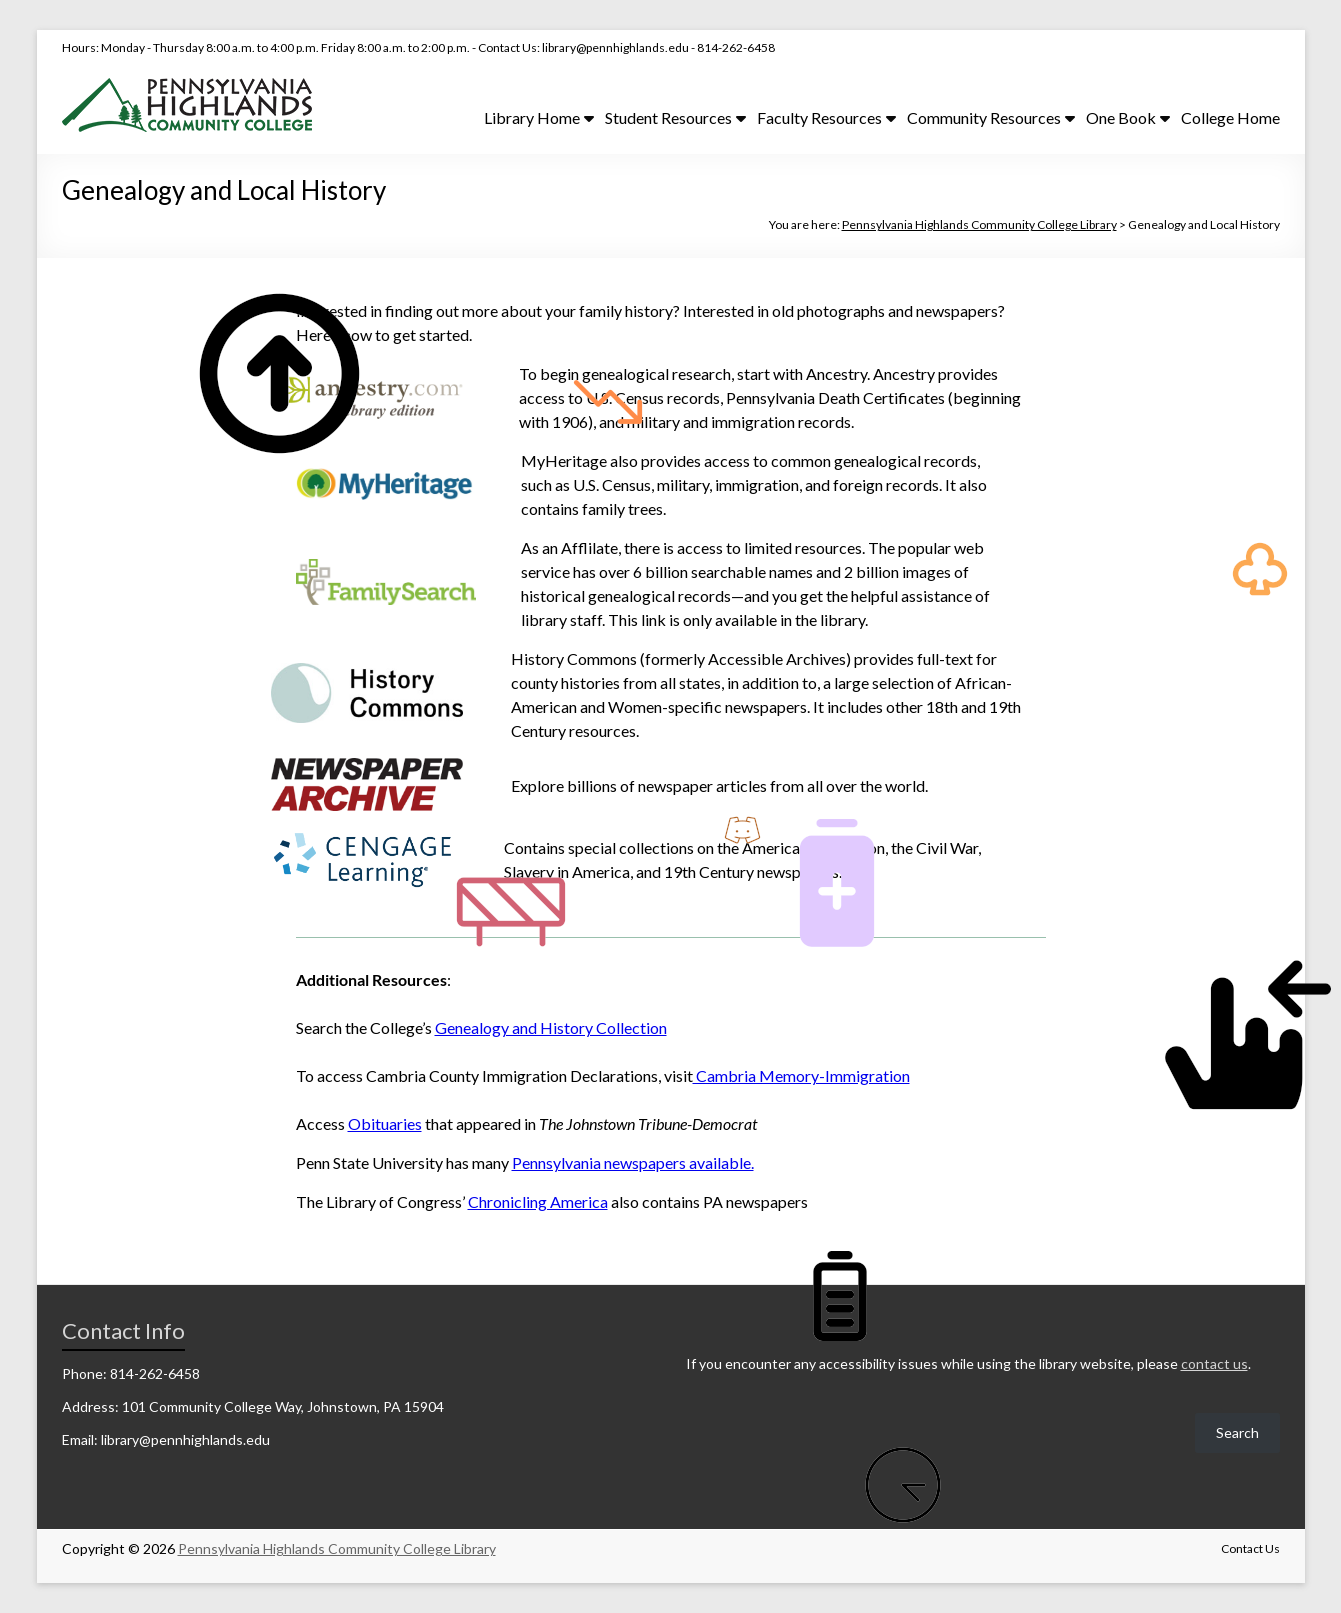 The height and width of the screenshot is (1613, 1341). I want to click on view afternoon schedule or events, so click(903, 1485).